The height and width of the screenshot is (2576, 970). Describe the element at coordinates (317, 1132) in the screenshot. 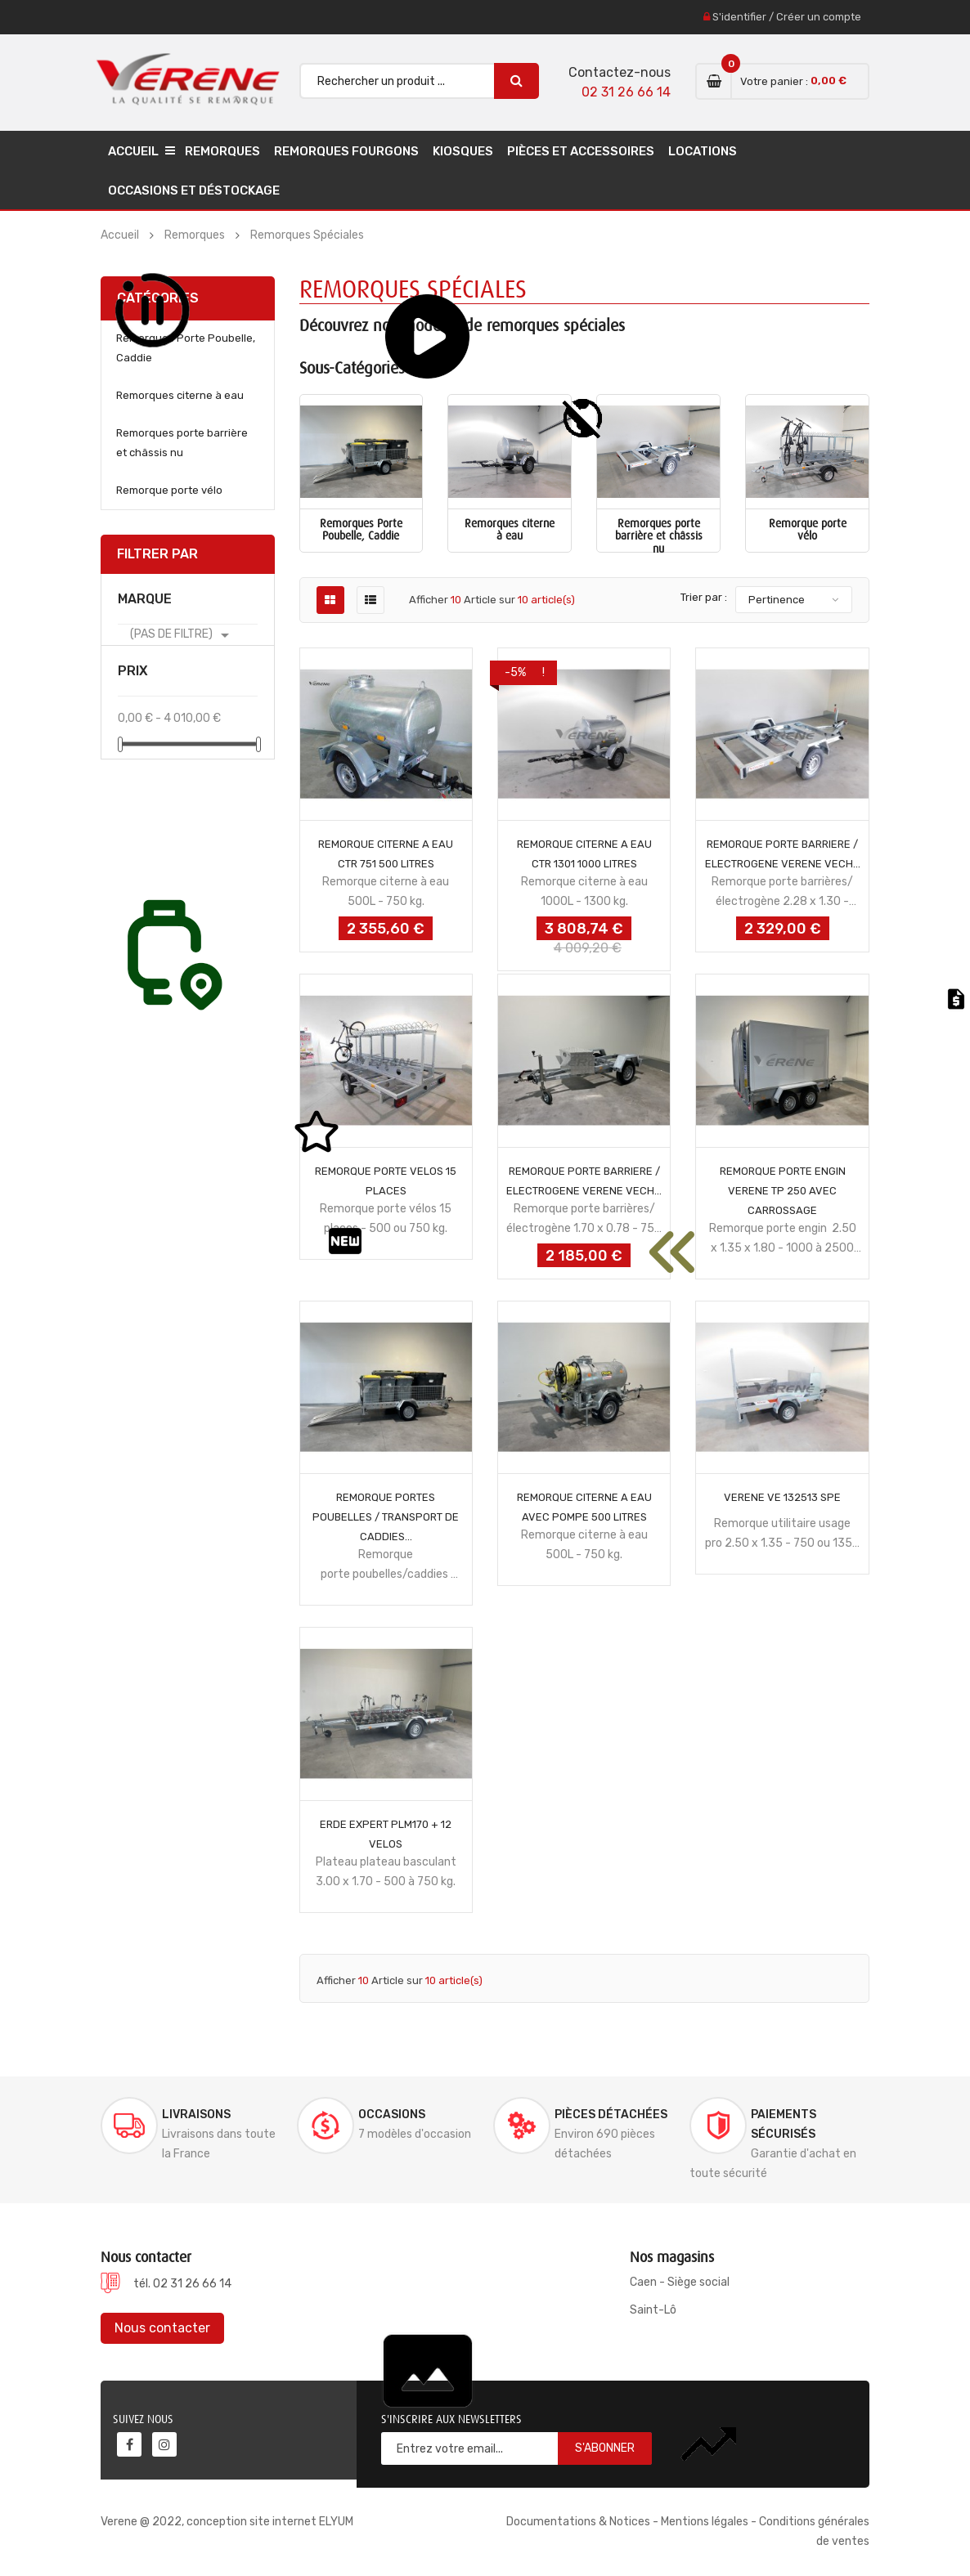

I see `add item to favorites` at that location.